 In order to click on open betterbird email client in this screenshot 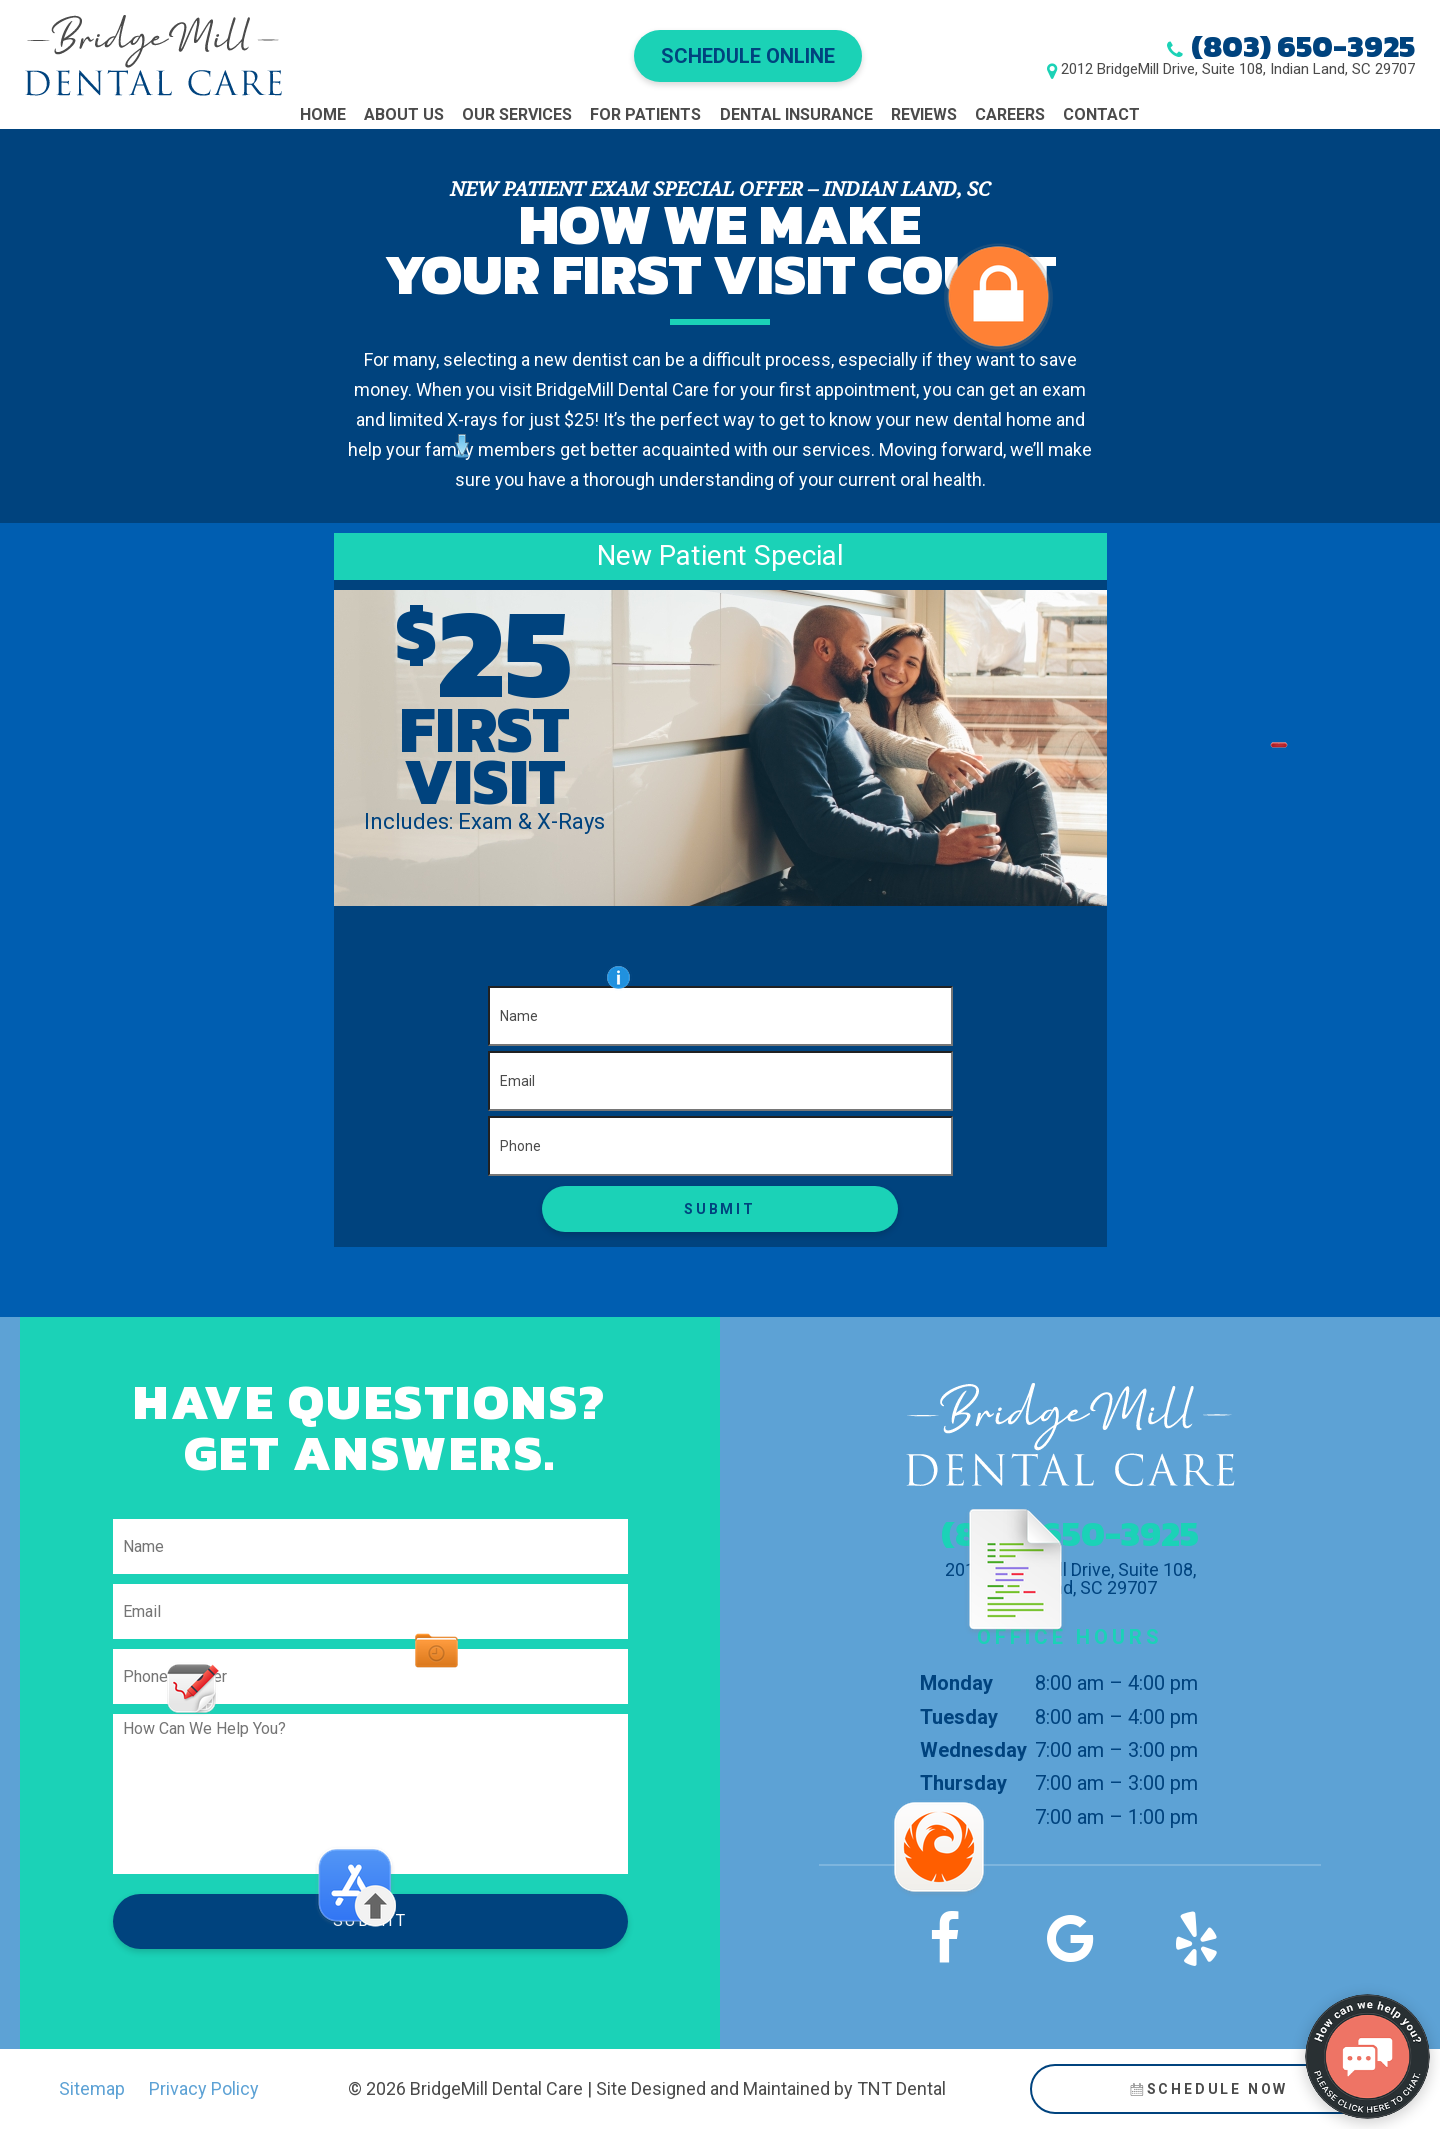, I will do `click(939, 1847)`.